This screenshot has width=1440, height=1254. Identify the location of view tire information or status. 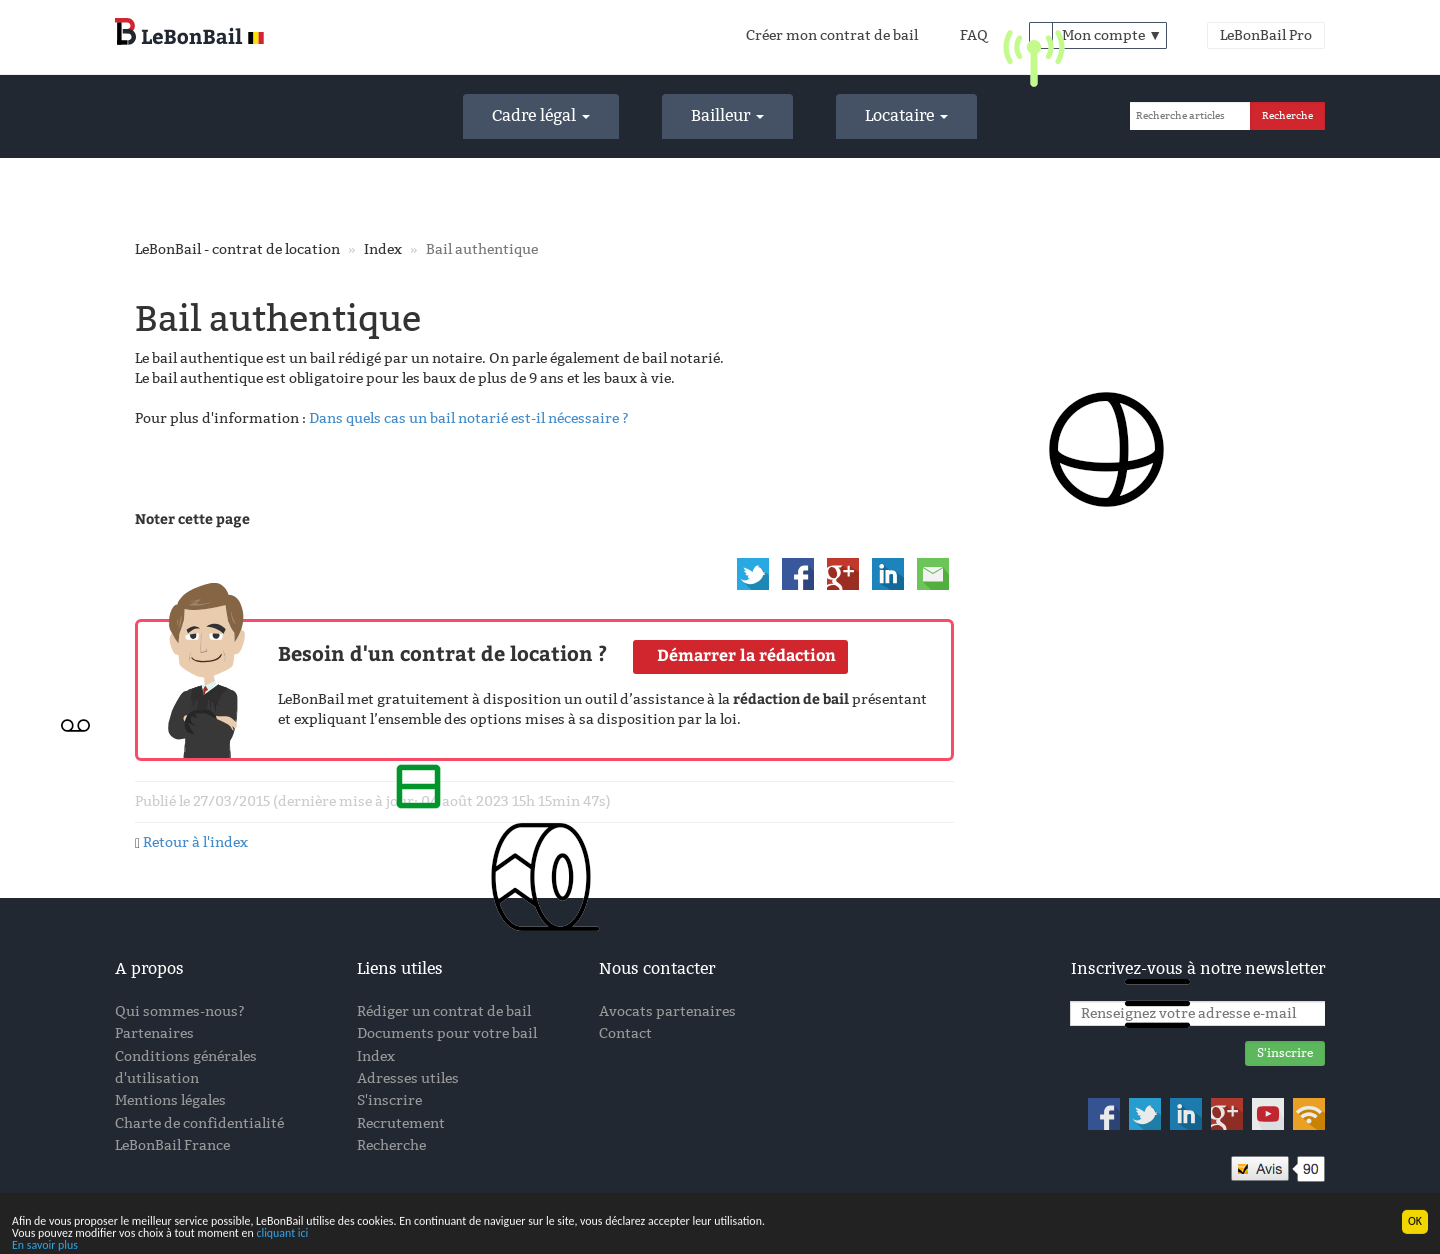
(541, 877).